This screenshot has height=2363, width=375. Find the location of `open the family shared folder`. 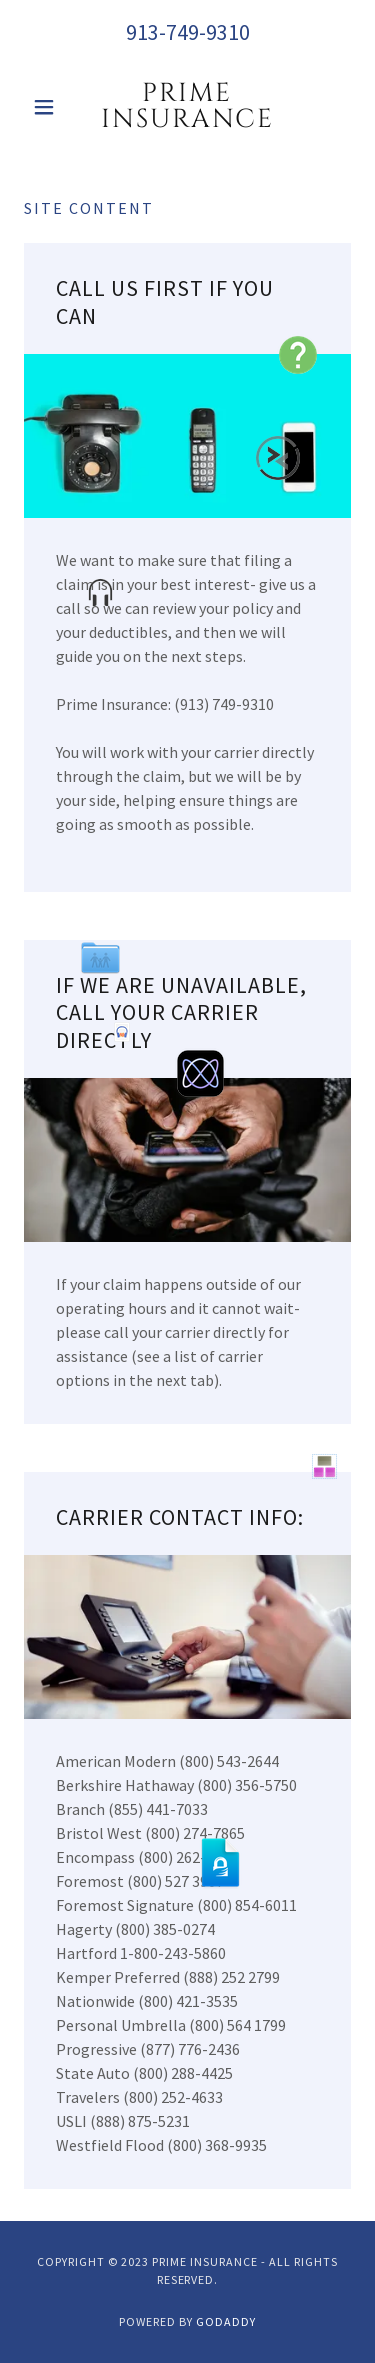

open the family shared folder is located at coordinates (100, 957).